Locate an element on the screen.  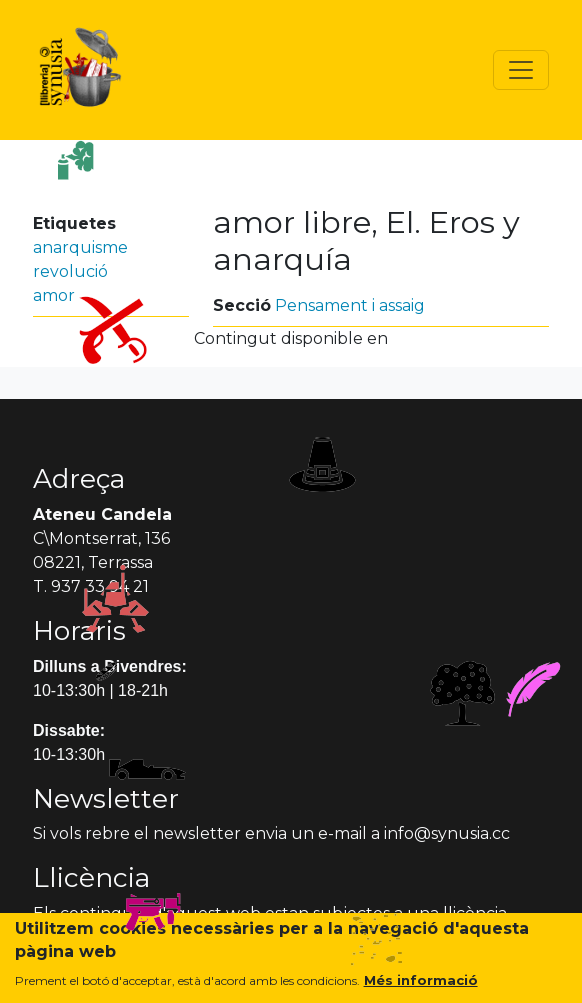
spray paint tool or graffiti feature is located at coordinates (74, 160).